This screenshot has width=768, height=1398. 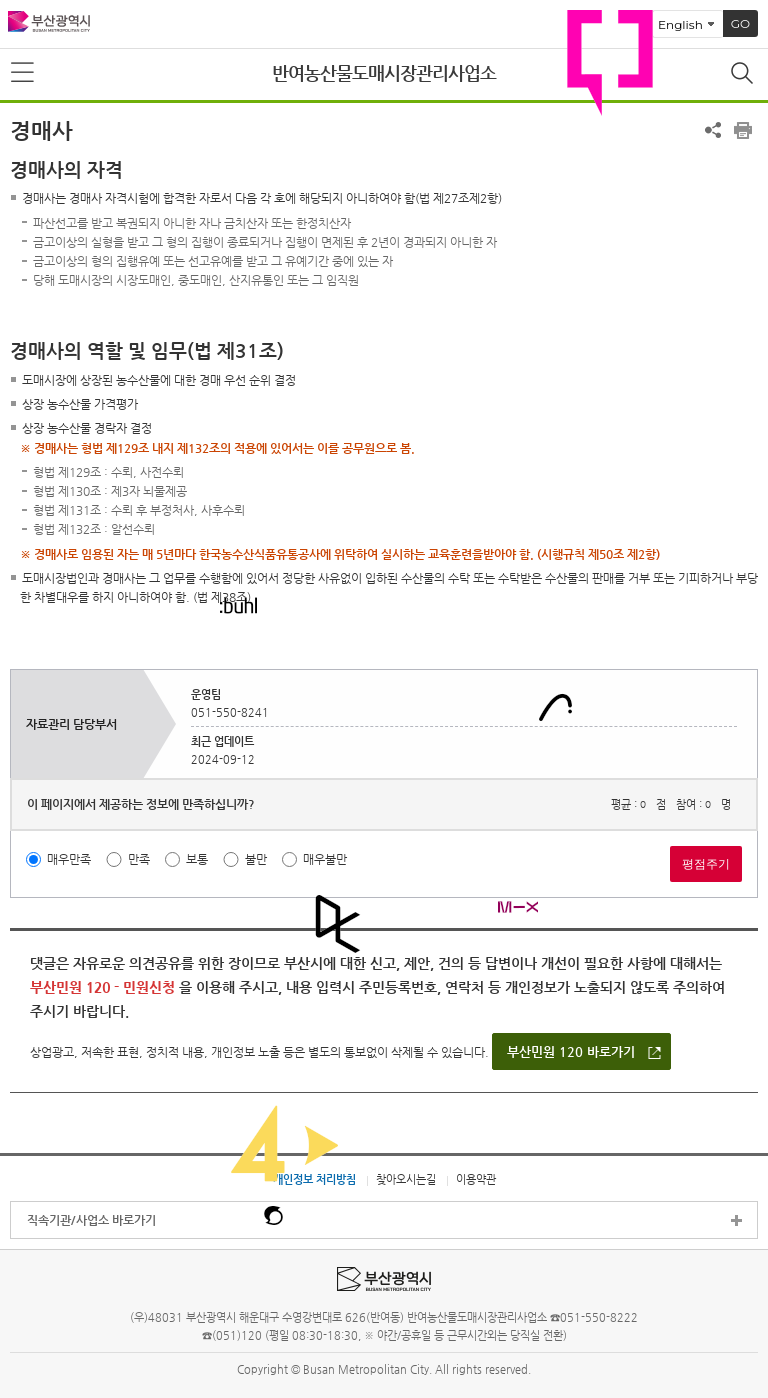 What do you see at coordinates (284, 1143) in the screenshot?
I see `open the tv4 play streaming app` at bounding box center [284, 1143].